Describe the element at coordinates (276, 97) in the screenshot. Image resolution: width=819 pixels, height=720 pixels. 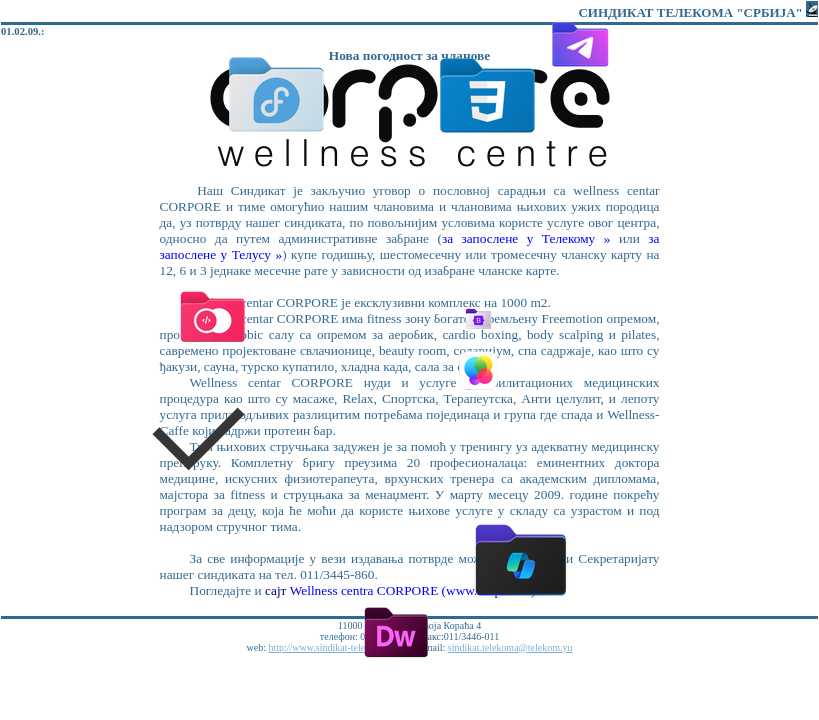
I see `folder containing fedora linux system files` at that location.